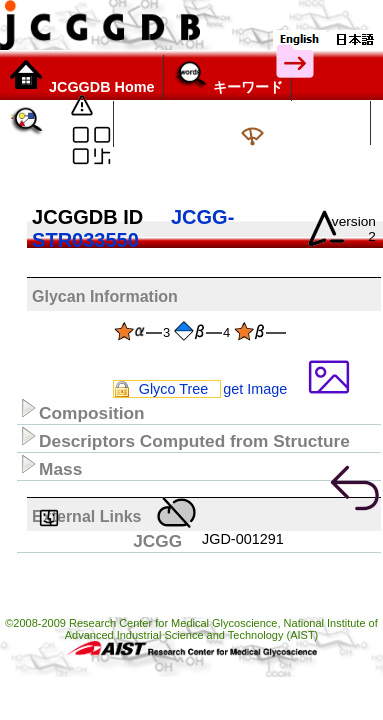 The height and width of the screenshot is (720, 383). What do you see at coordinates (324, 228) in the screenshot?
I see `remove a navigation waypoint` at bounding box center [324, 228].